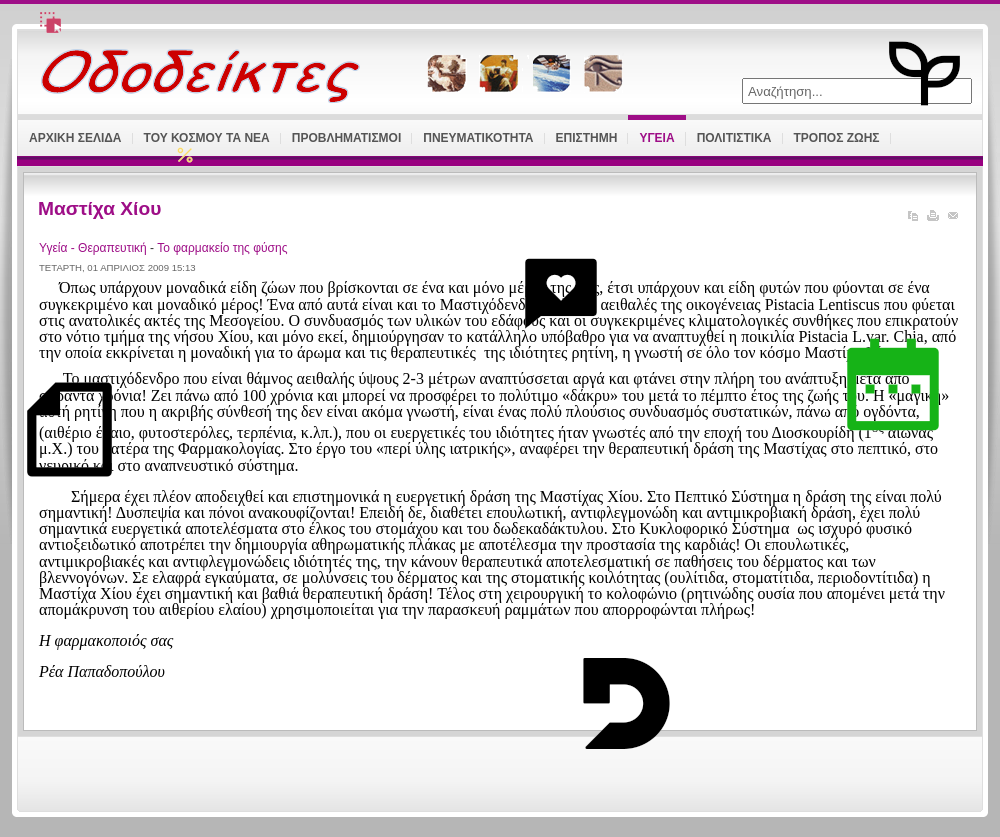 The height and width of the screenshot is (837, 1000). Describe the element at coordinates (185, 155) in the screenshot. I see `view discount or promotional offer` at that location.